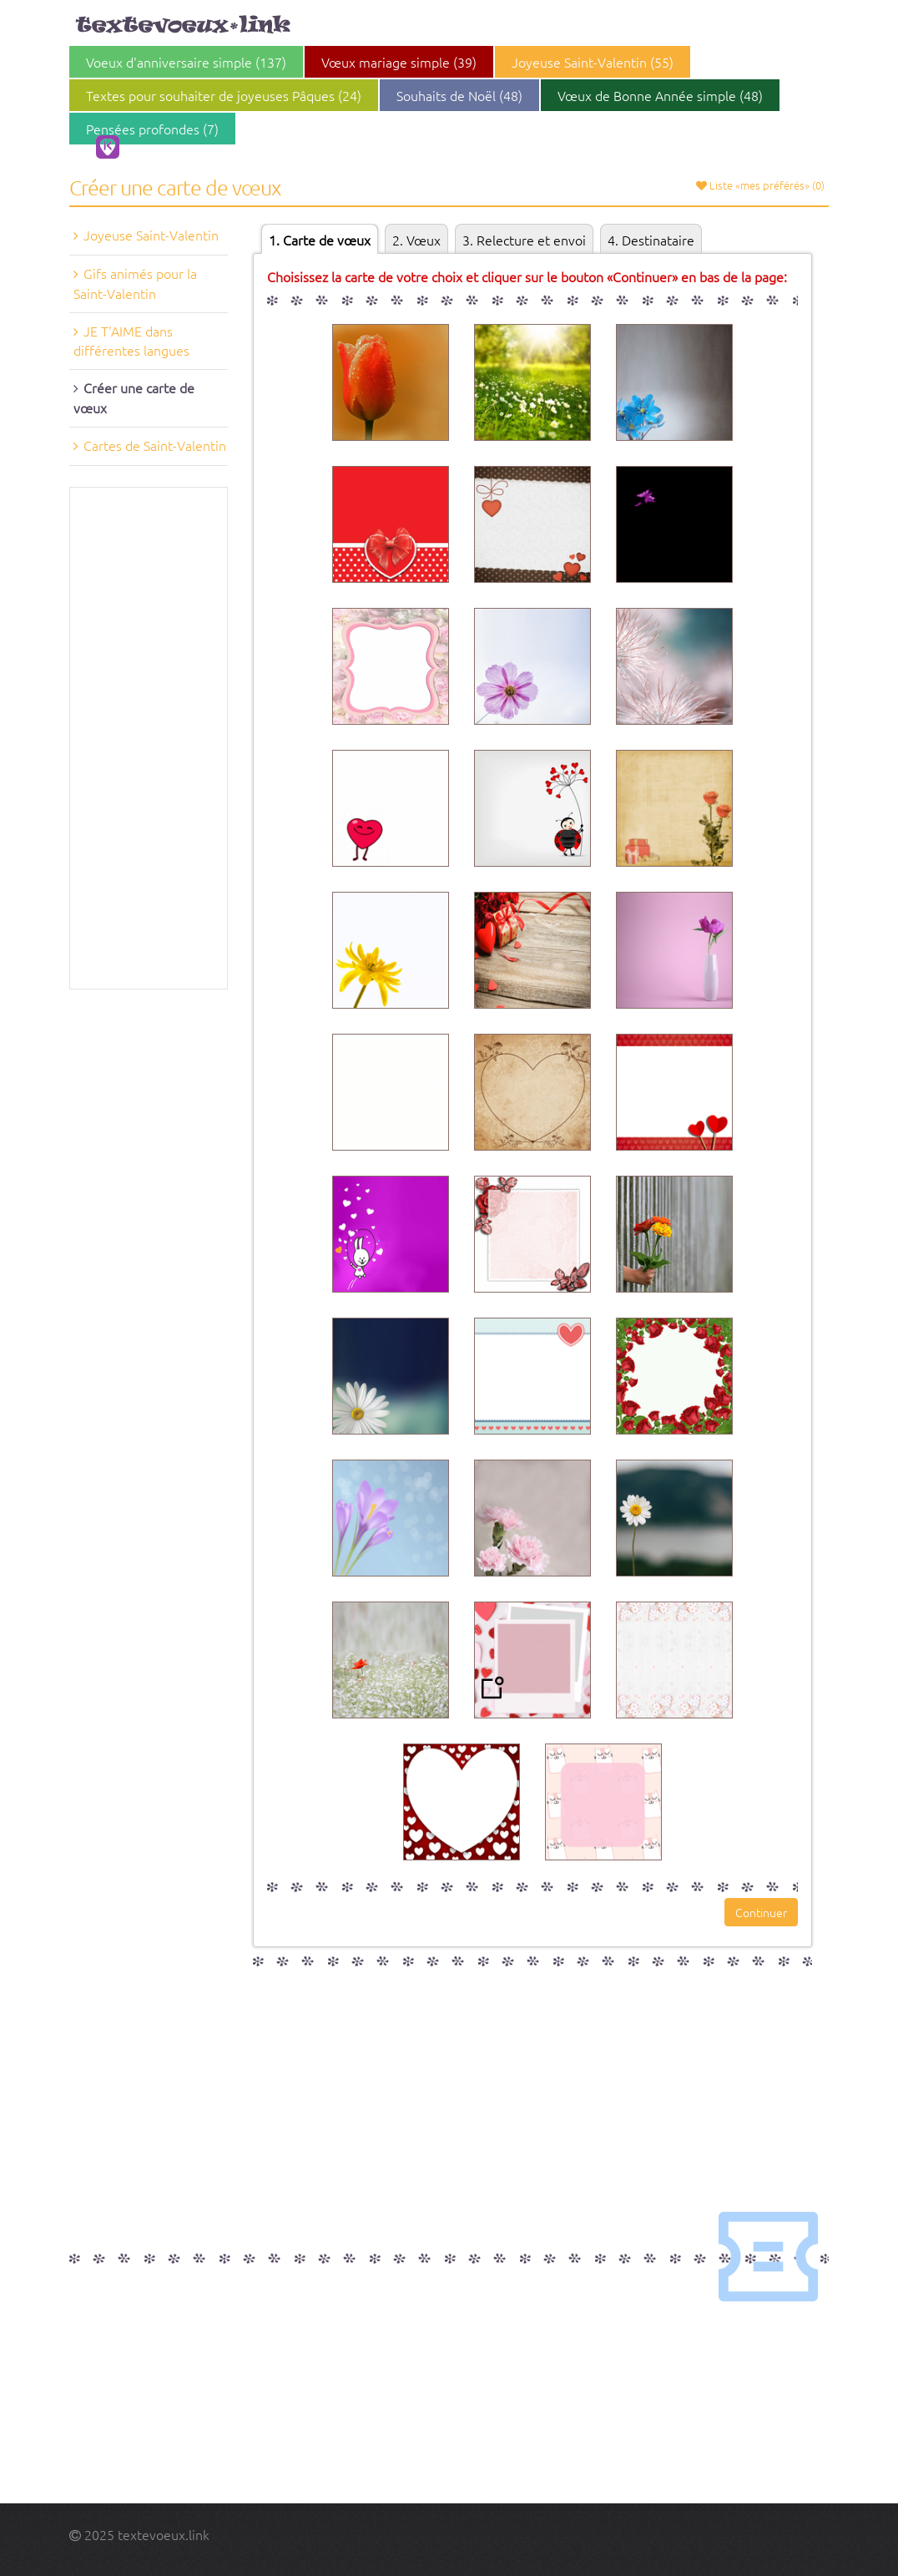 The image size is (898, 2576). Describe the element at coordinates (768, 2256) in the screenshot. I see `view available coupons or discounts` at that location.